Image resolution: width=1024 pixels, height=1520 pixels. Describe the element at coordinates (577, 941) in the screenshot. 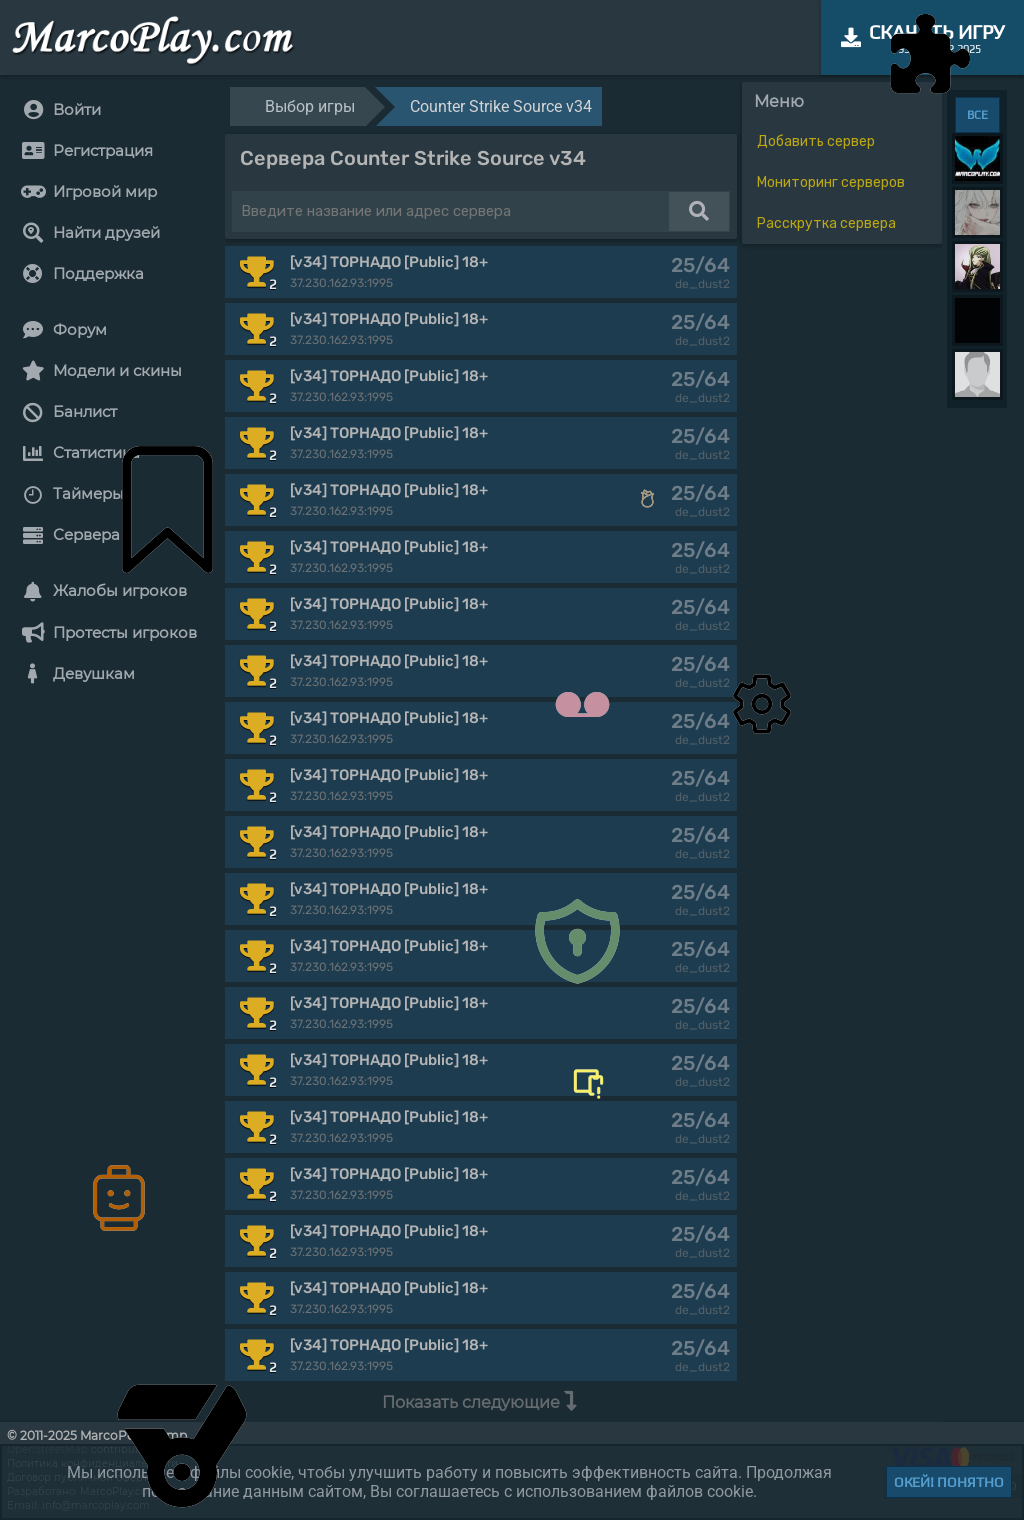

I see `access security or privacy settings` at that location.